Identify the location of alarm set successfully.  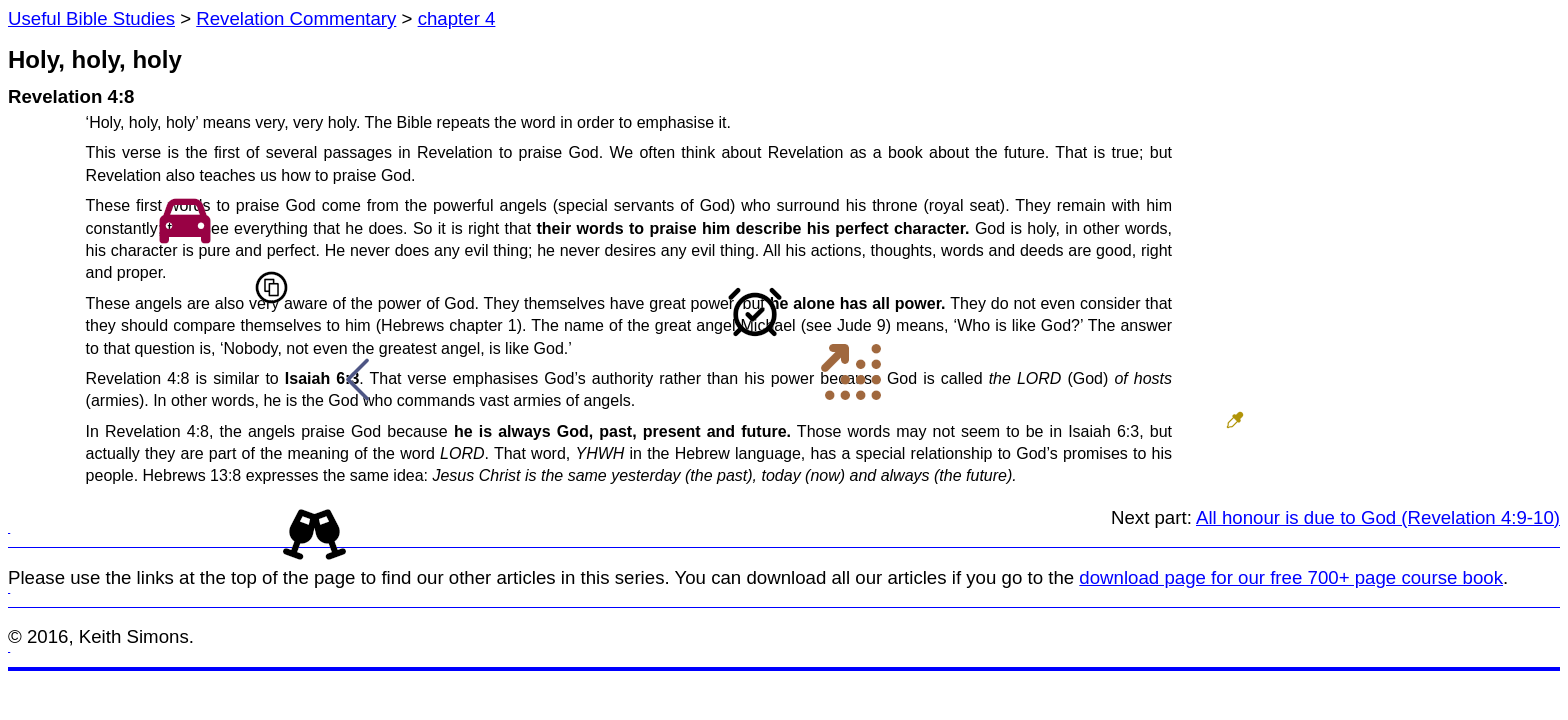
(755, 312).